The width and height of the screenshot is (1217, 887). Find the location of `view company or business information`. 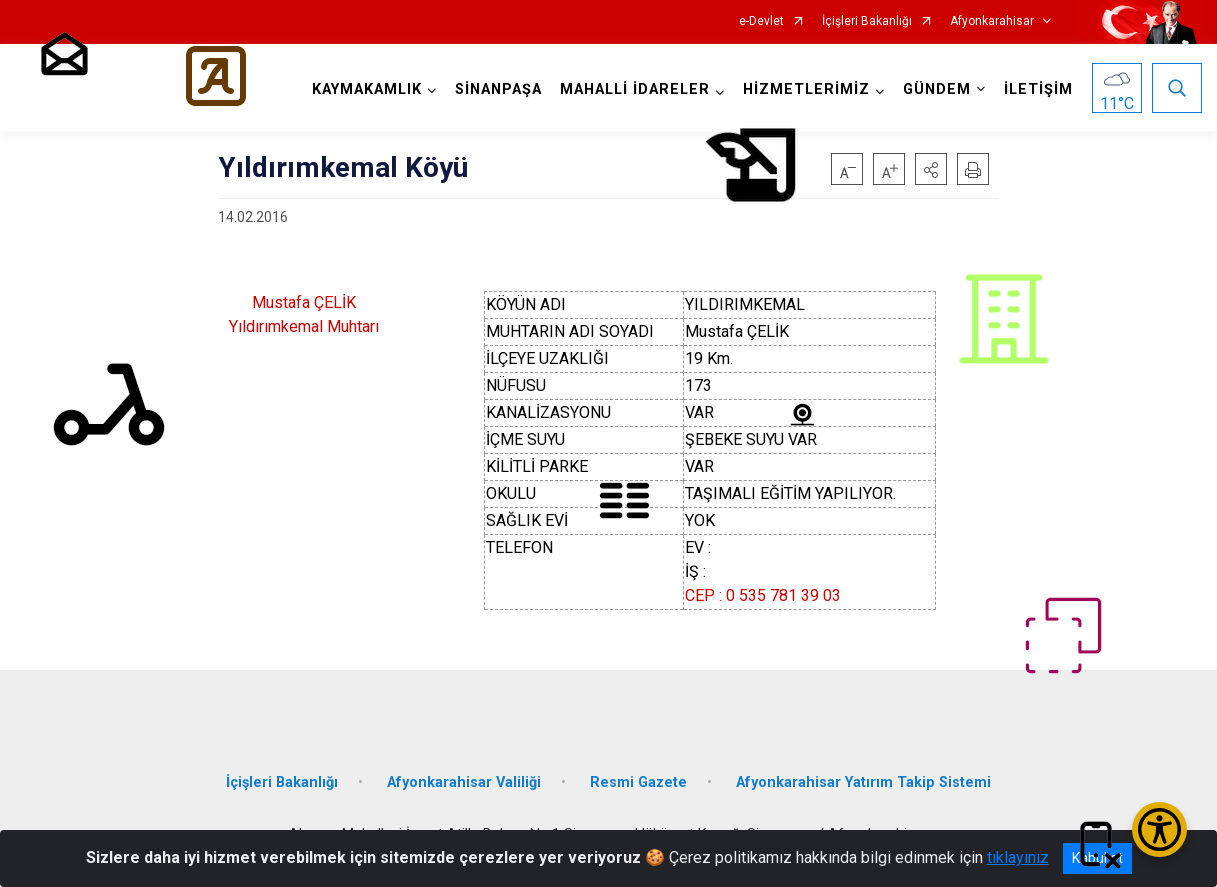

view company or business information is located at coordinates (1004, 319).